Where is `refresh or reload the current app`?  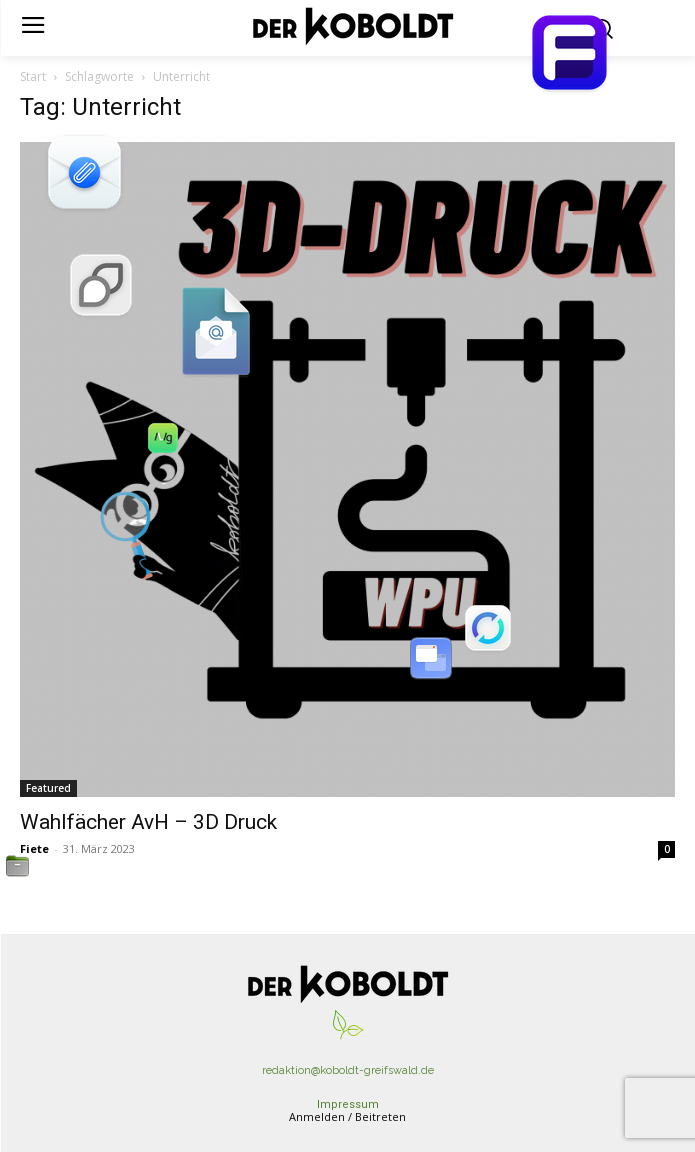 refresh or reload the current app is located at coordinates (488, 628).